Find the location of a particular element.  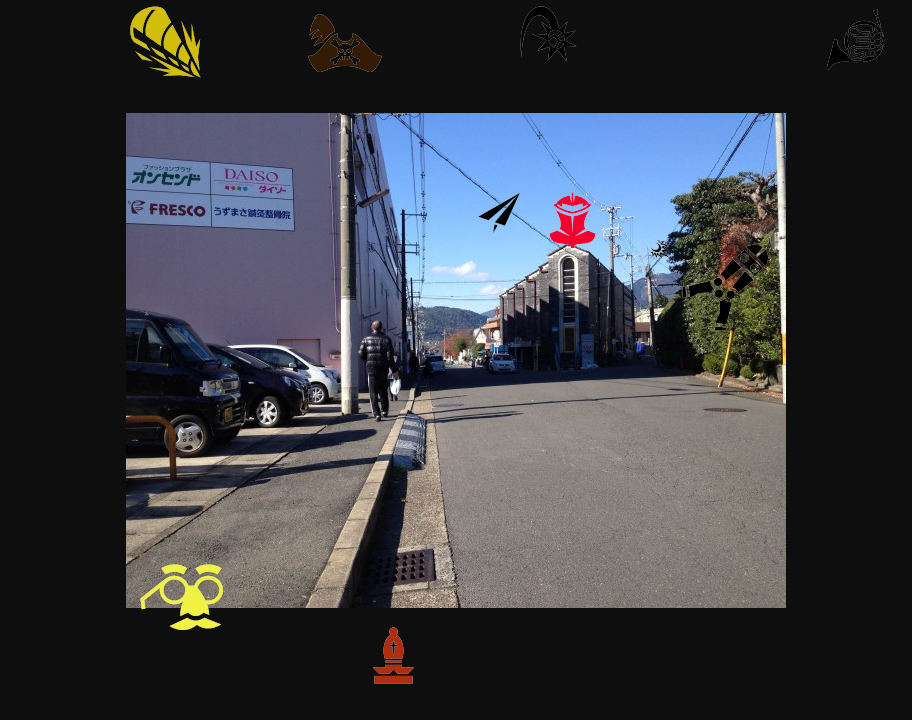

bolt cutter tool item in game inventory is located at coordinates (726, 287).